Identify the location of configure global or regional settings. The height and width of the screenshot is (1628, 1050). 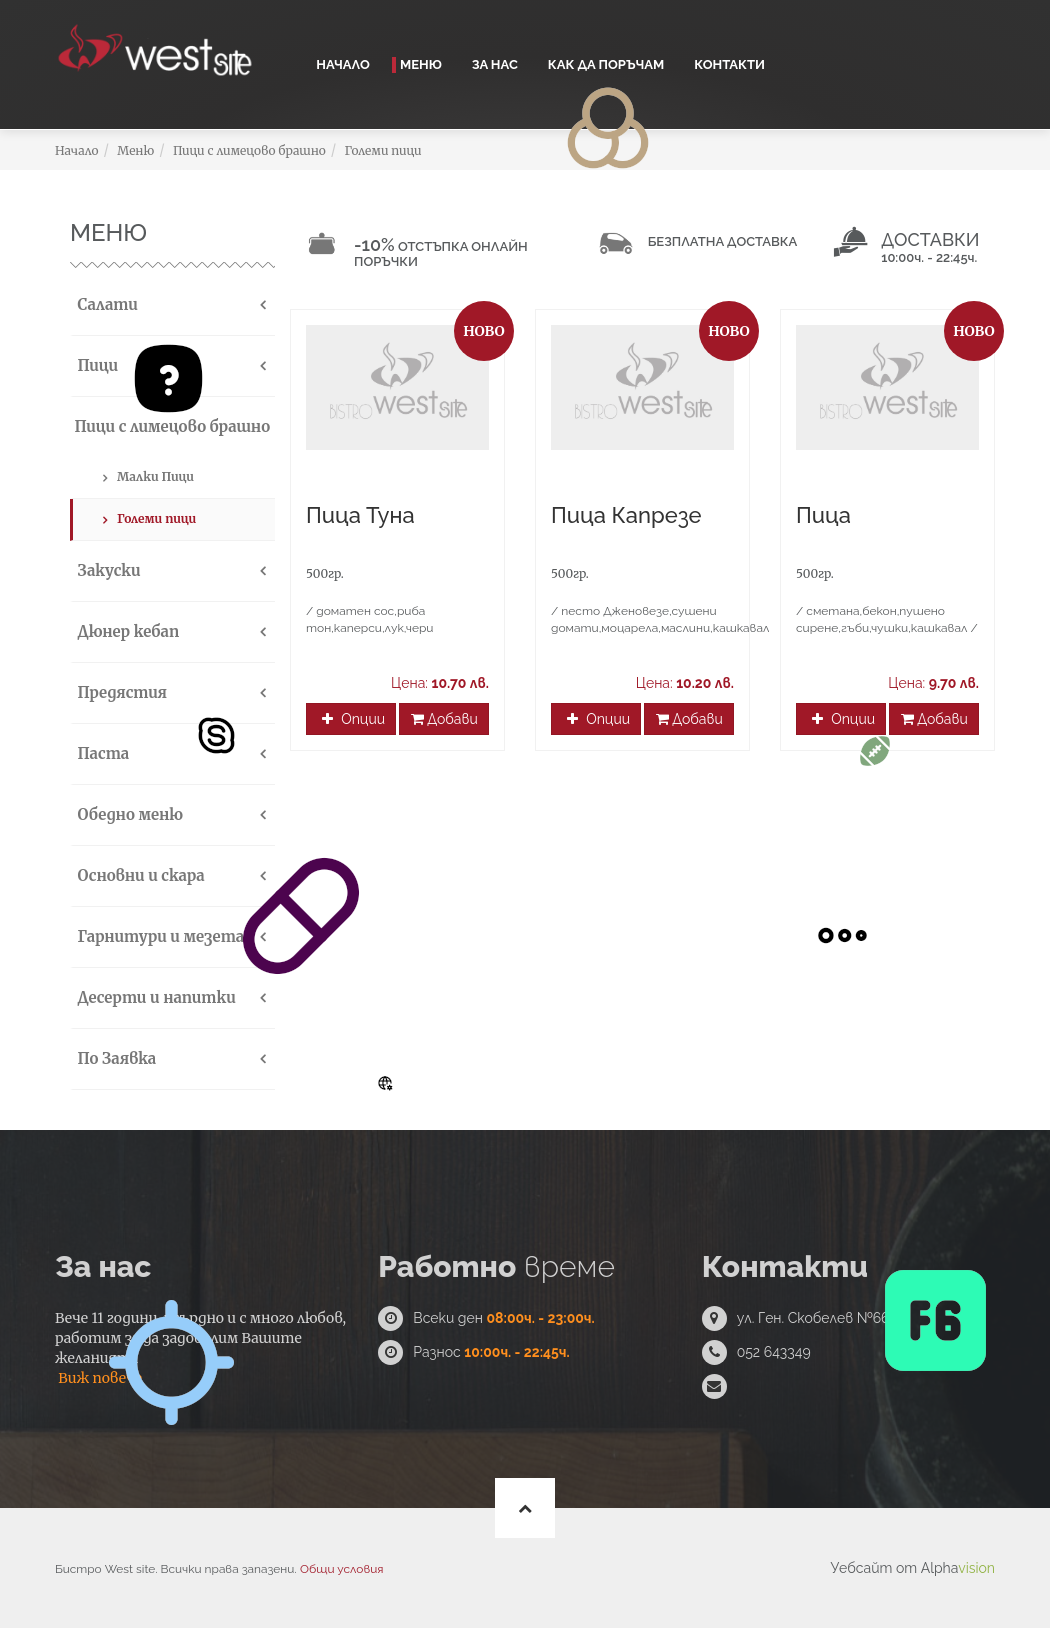
(385, 1083).